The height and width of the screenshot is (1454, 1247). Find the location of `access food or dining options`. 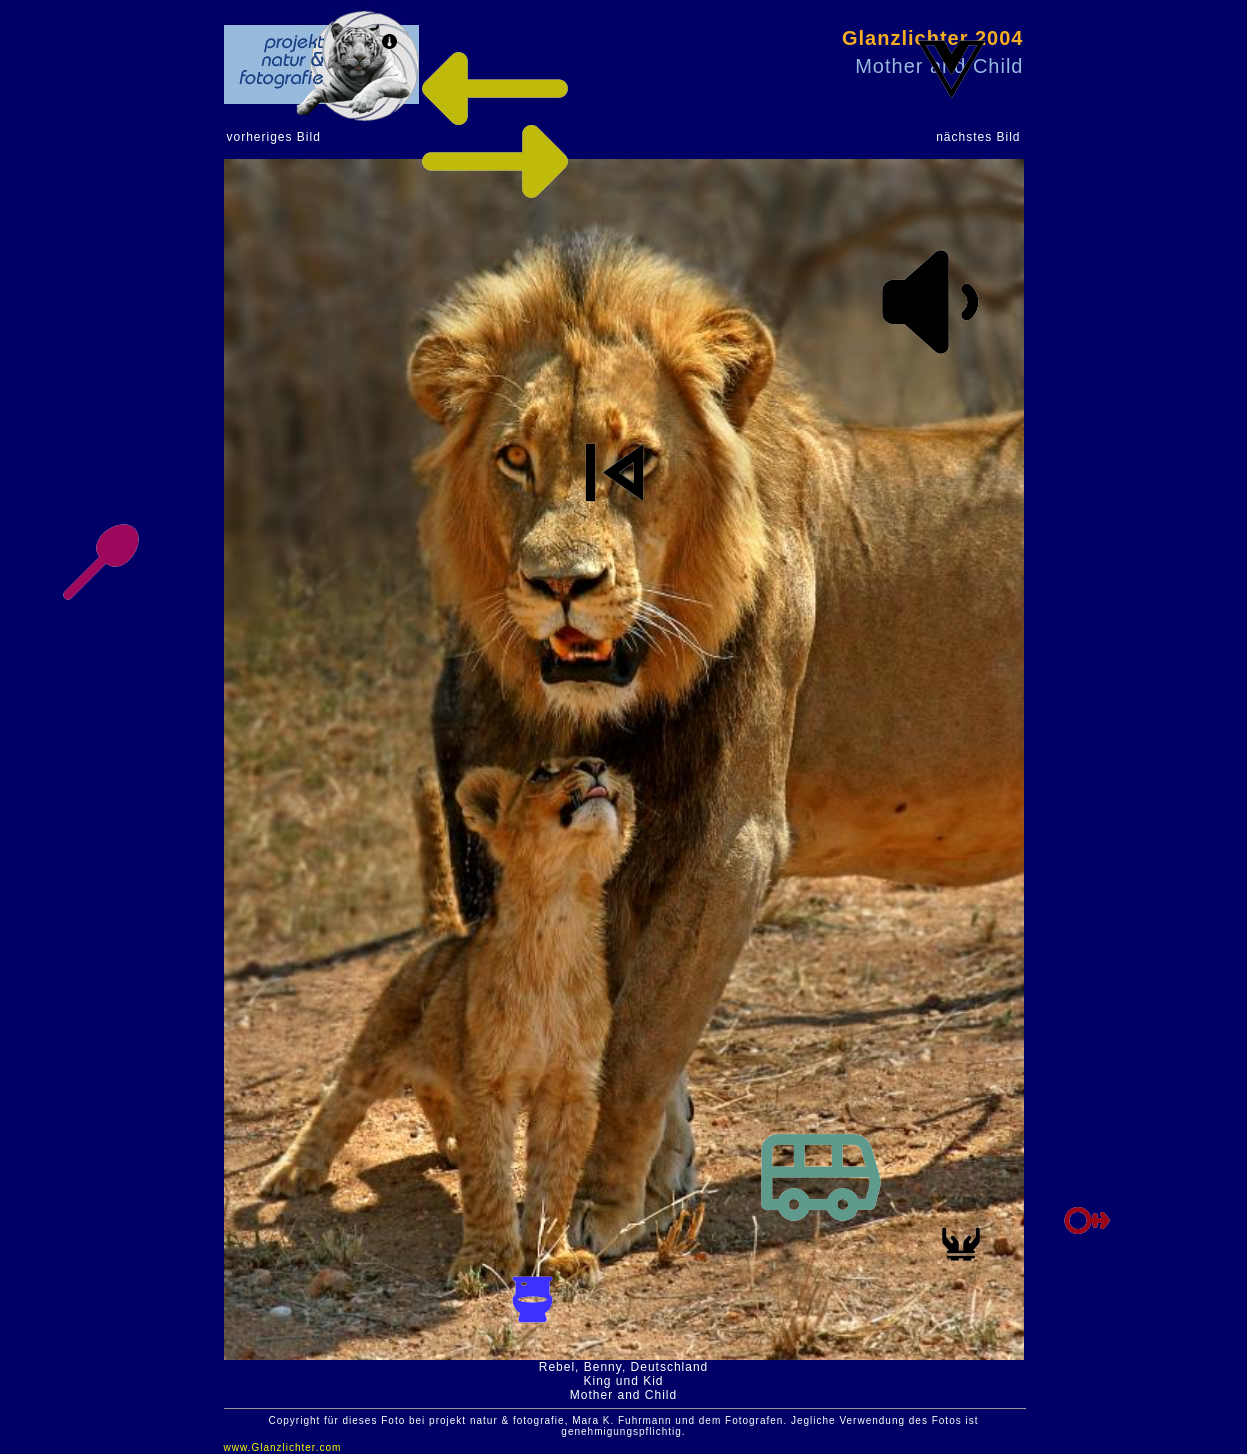

access food or dining options is located at coordinates (101, 562).